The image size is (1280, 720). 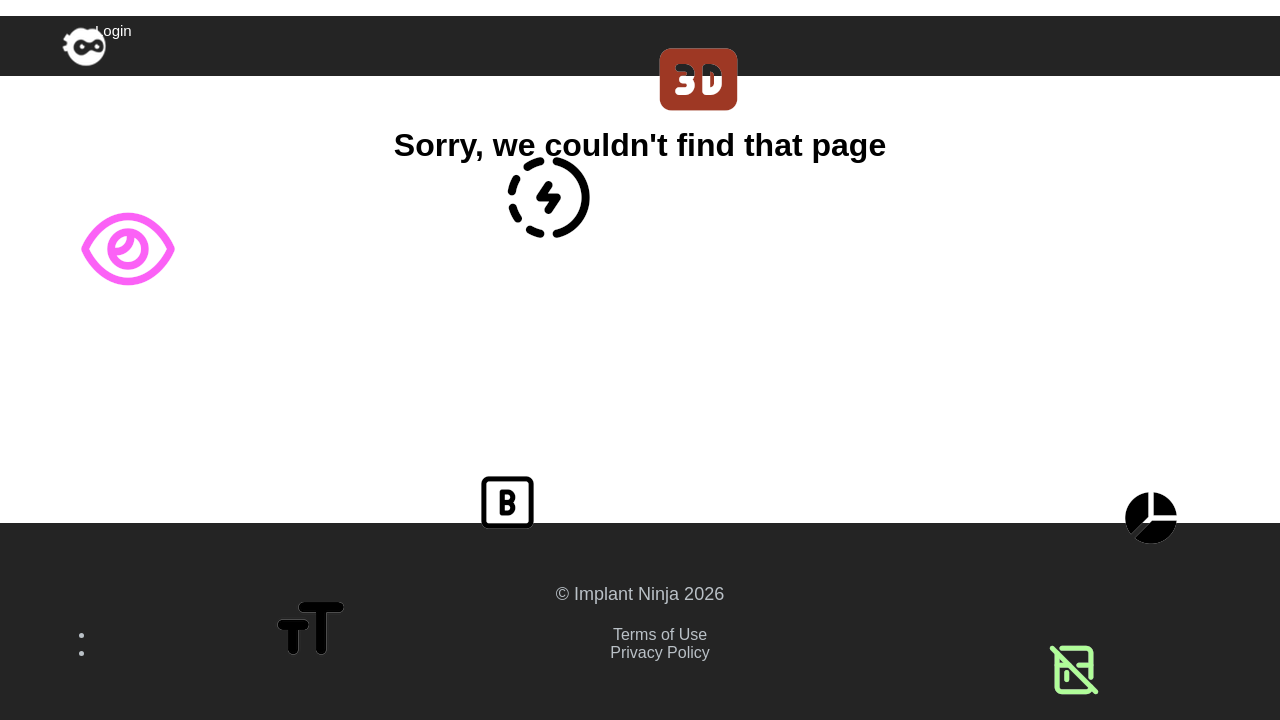 I want to click on view data breakdown by category, so click(x=1151, y=518).